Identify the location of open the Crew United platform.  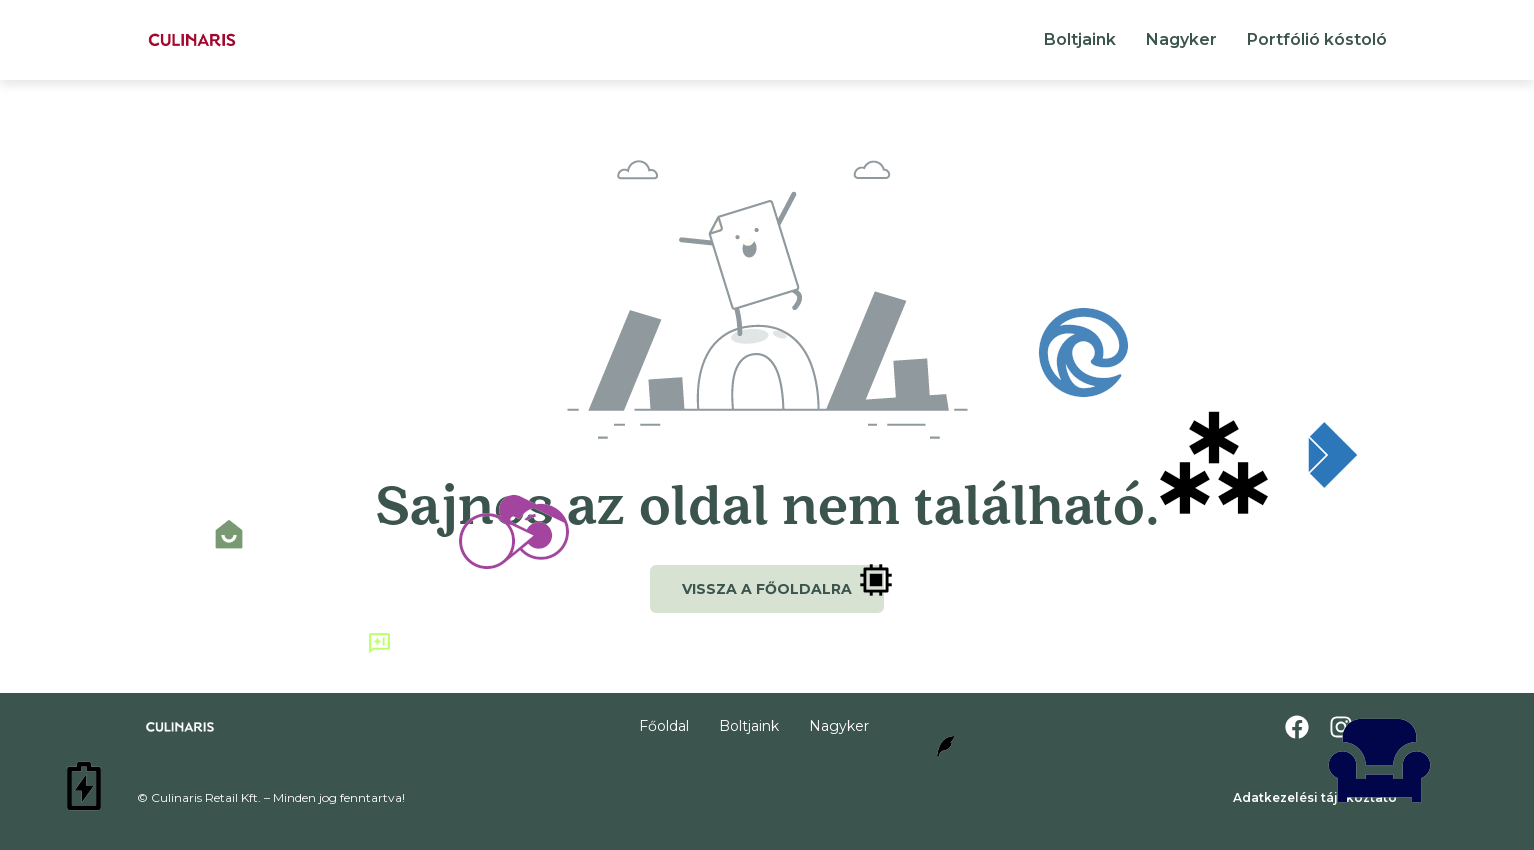
(514, 532).